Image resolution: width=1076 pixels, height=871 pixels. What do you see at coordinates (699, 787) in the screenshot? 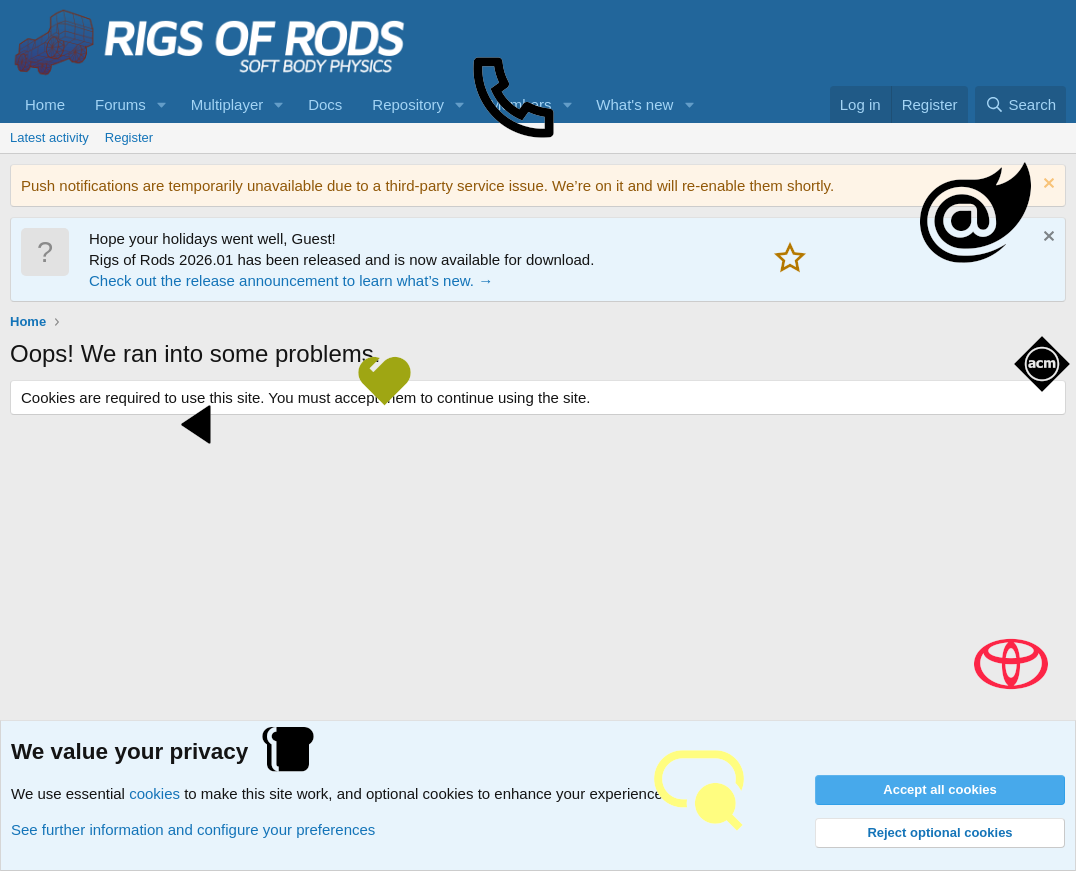
I see `access search engine optimization tools` at bounding box center [699, 787].